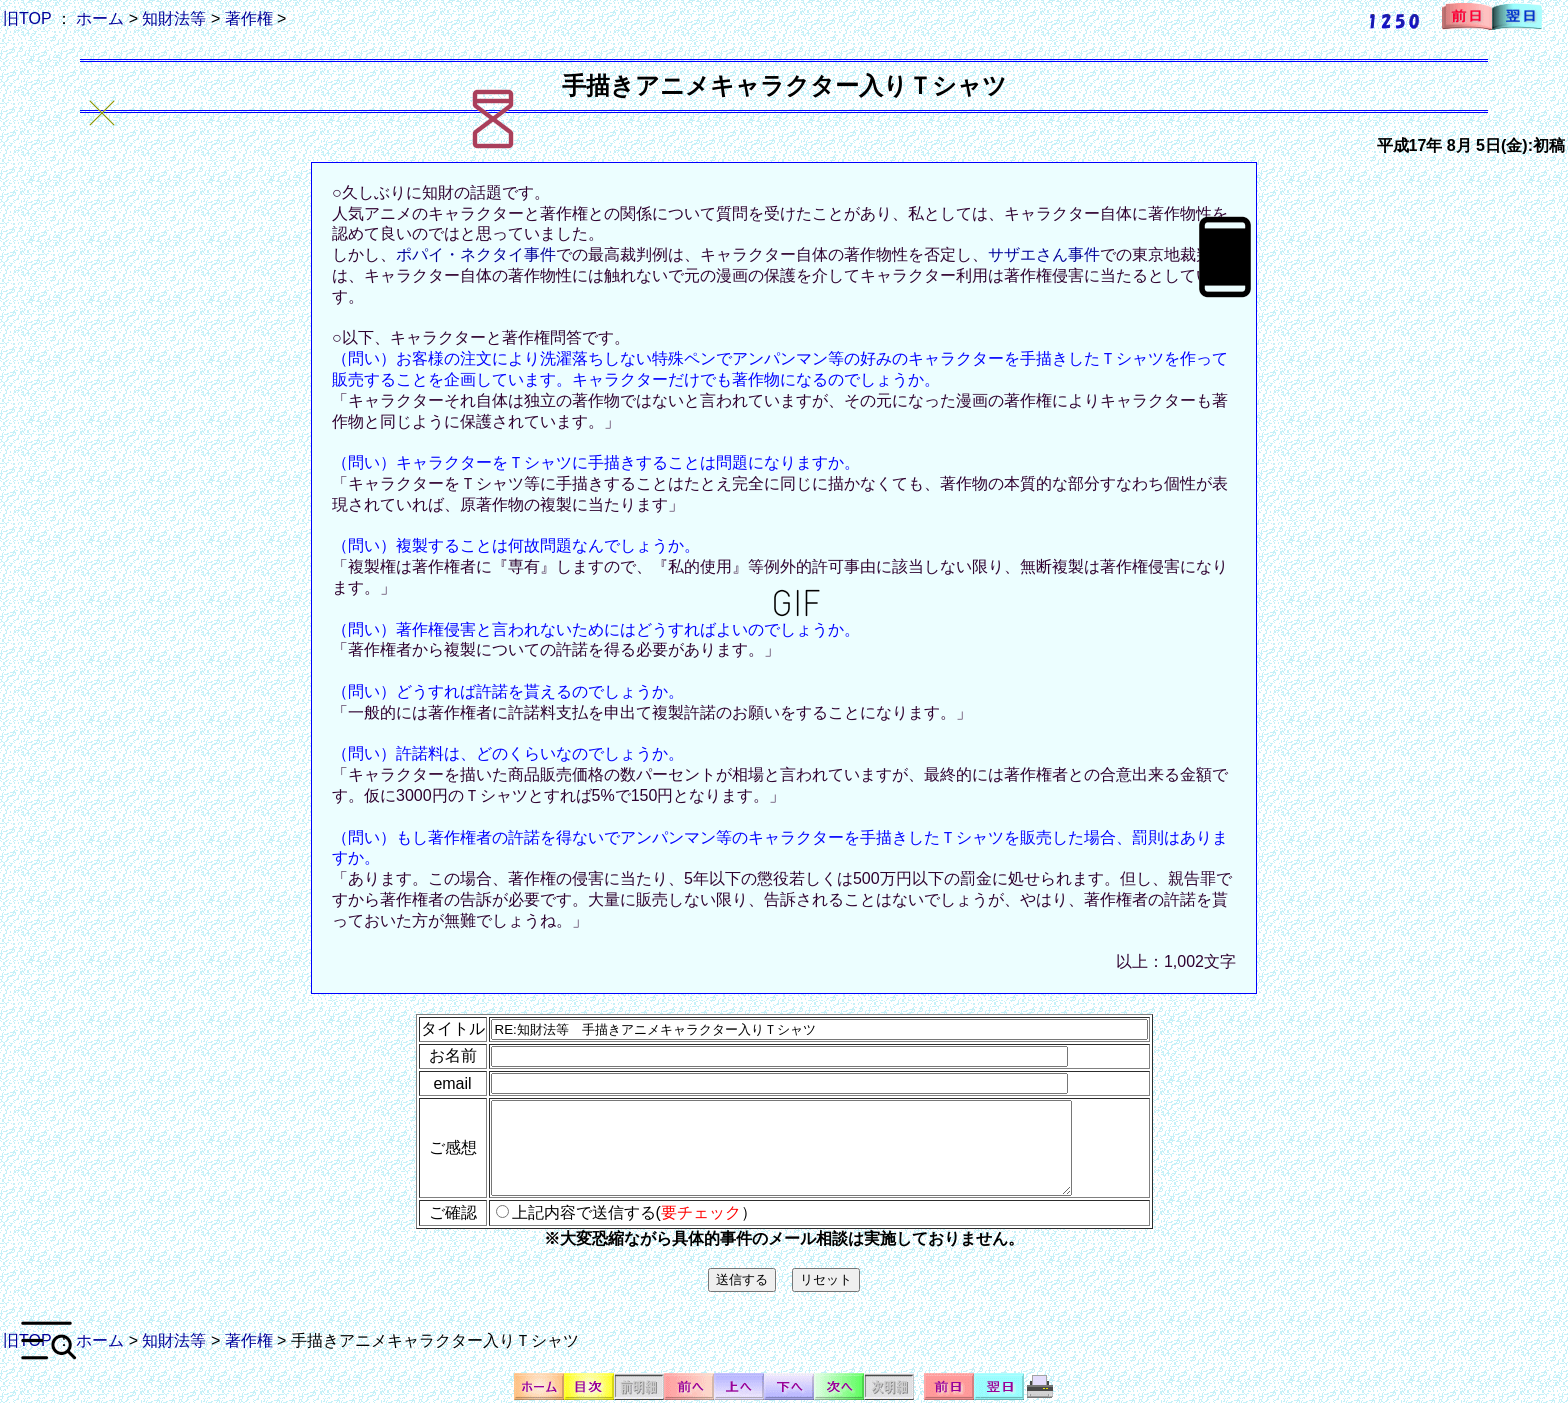 This screenshot has height=1403, width=1568. What do you see at coordinates (46, 1340) in the screenshot?
I see `search within a list or document` at bounding box center [46, 1340].